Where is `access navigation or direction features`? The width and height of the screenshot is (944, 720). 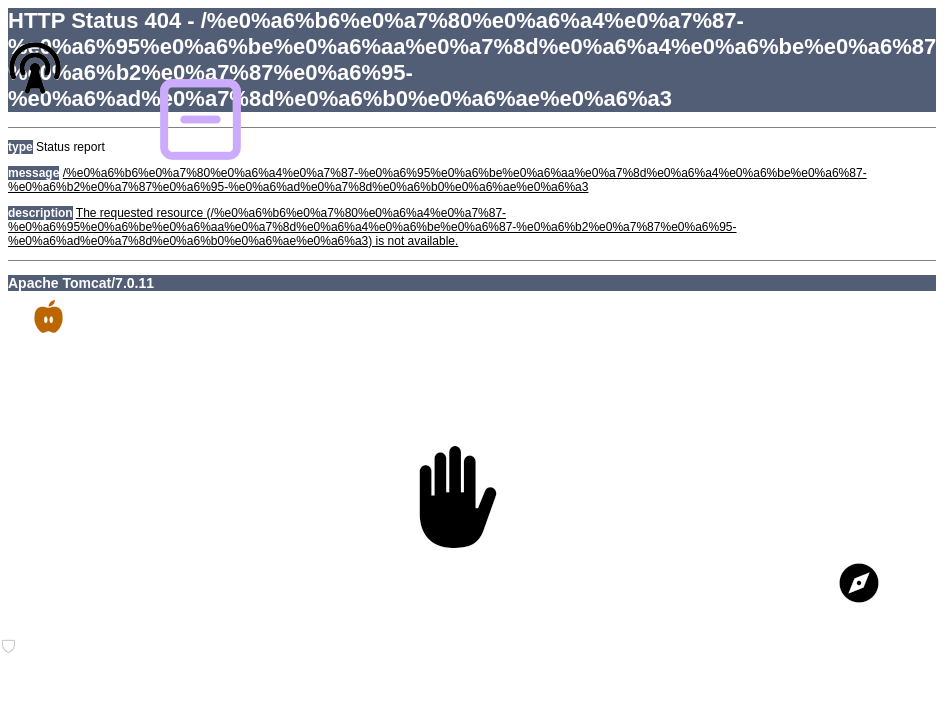
access navigation or direction features is located at coordinates (859, 583).